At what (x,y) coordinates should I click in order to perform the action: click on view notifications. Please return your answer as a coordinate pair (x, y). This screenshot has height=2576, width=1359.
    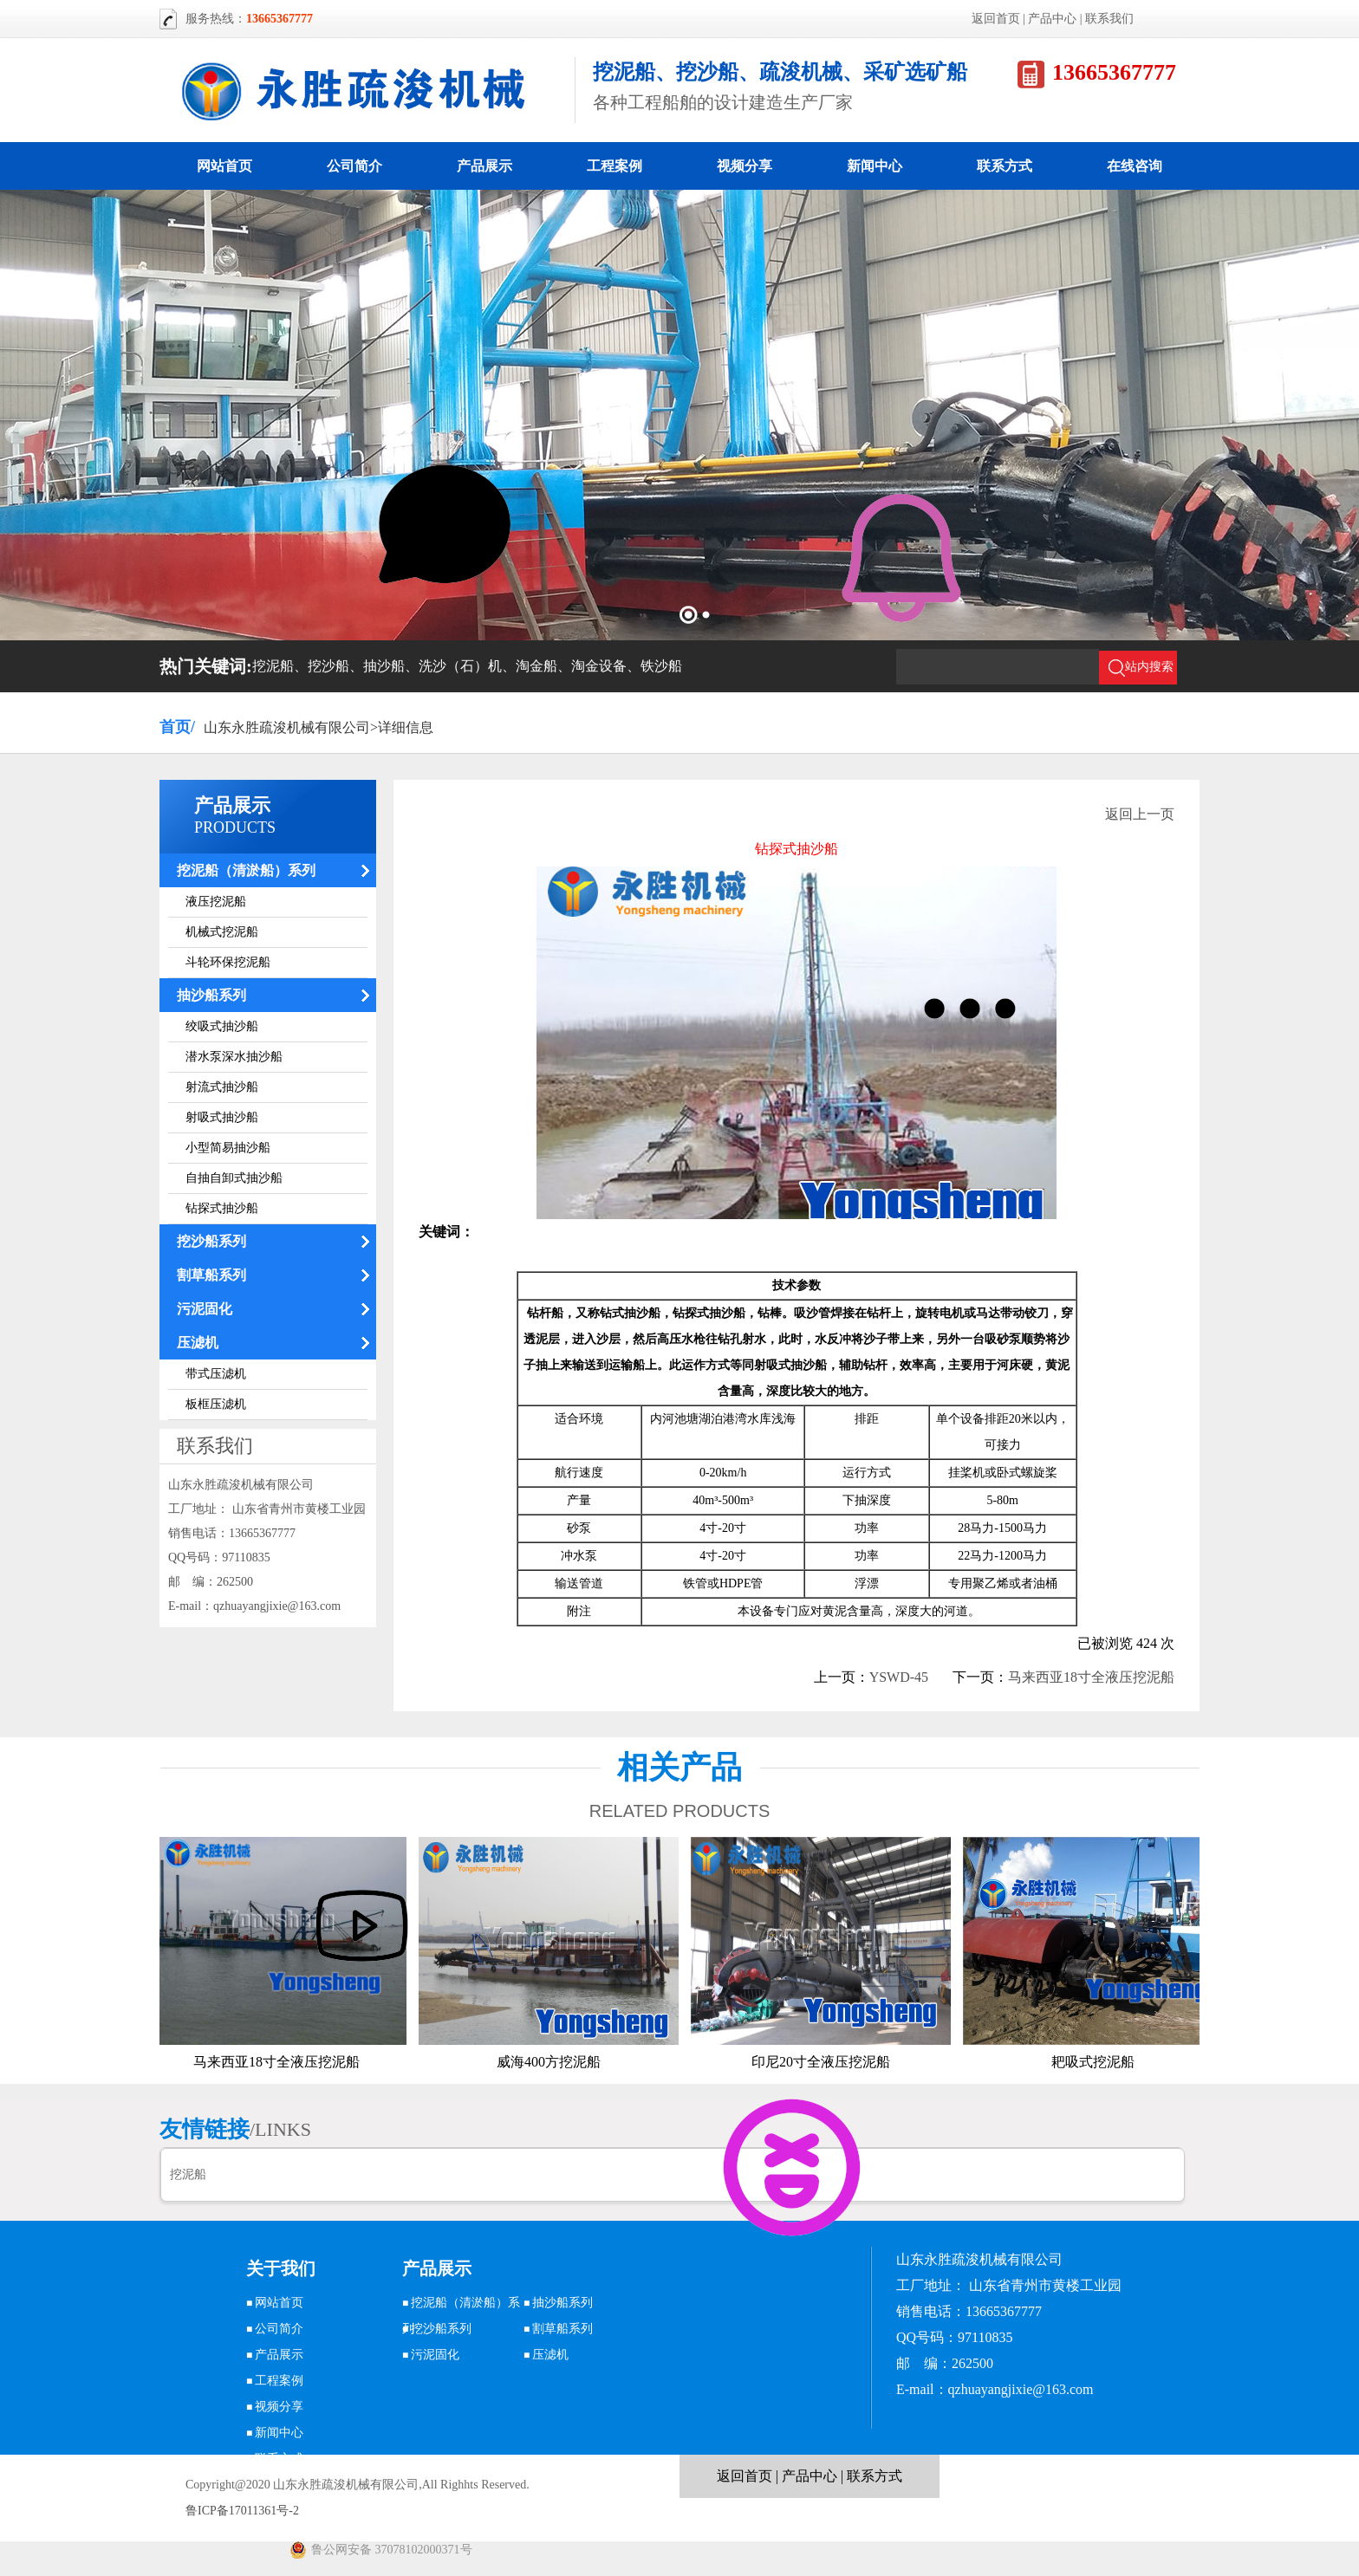
    Looking at the image, I should click on (901, 558).